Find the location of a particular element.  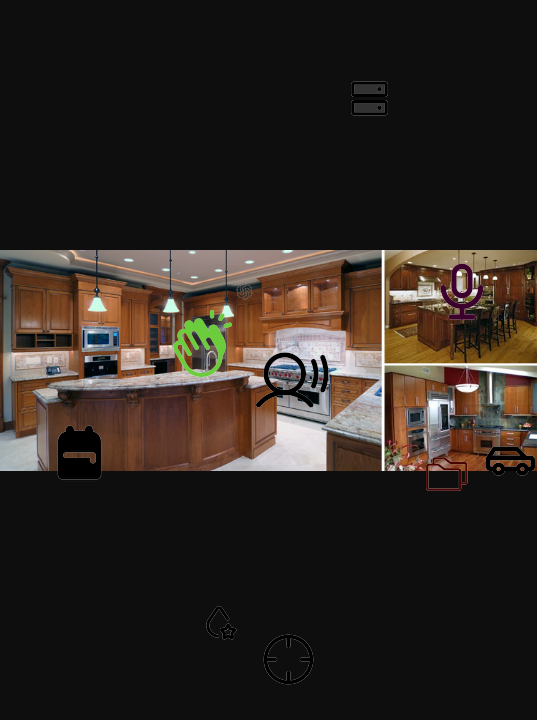

user is speaking or broadcasting audio is located at coordinates (291, 380).